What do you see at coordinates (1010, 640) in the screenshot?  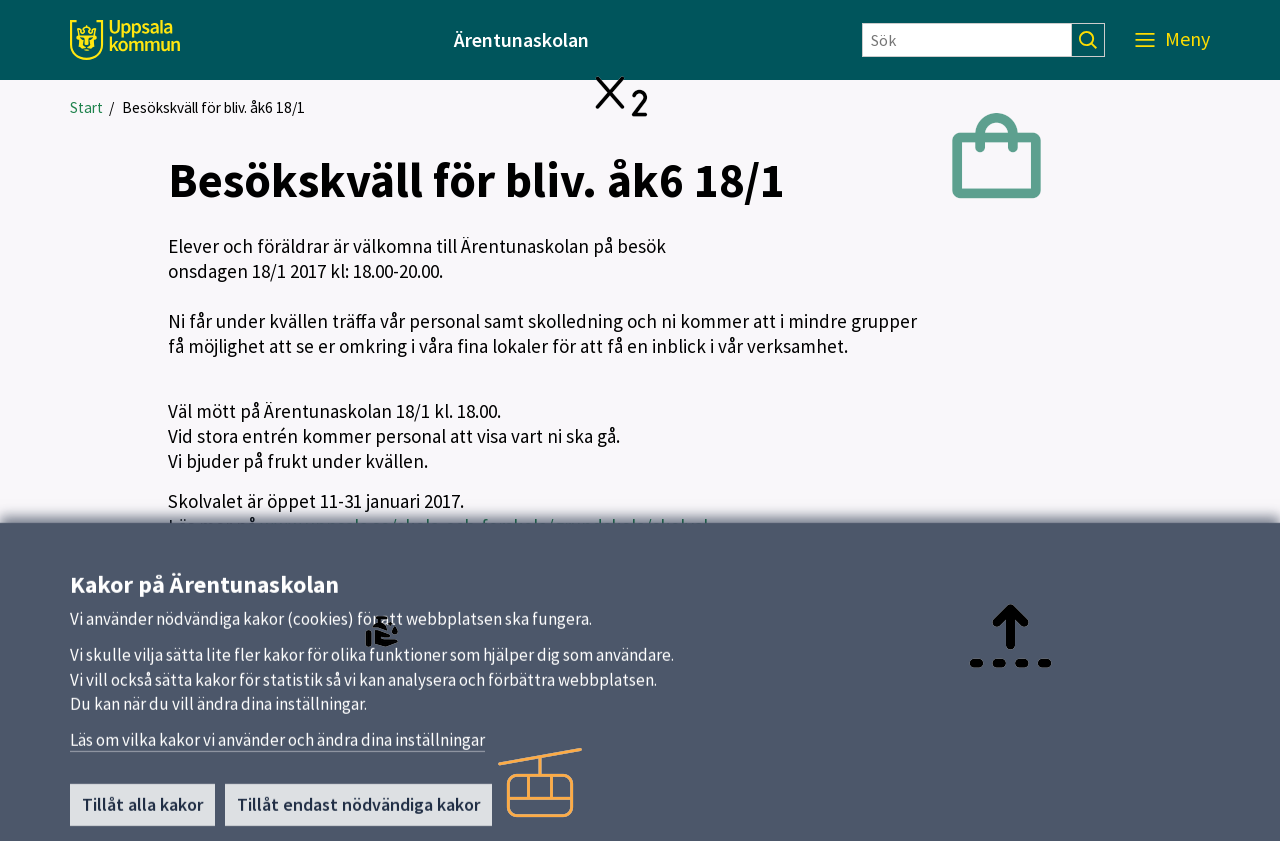 I see `collapse content upward` at bounding box center [1010, 640].